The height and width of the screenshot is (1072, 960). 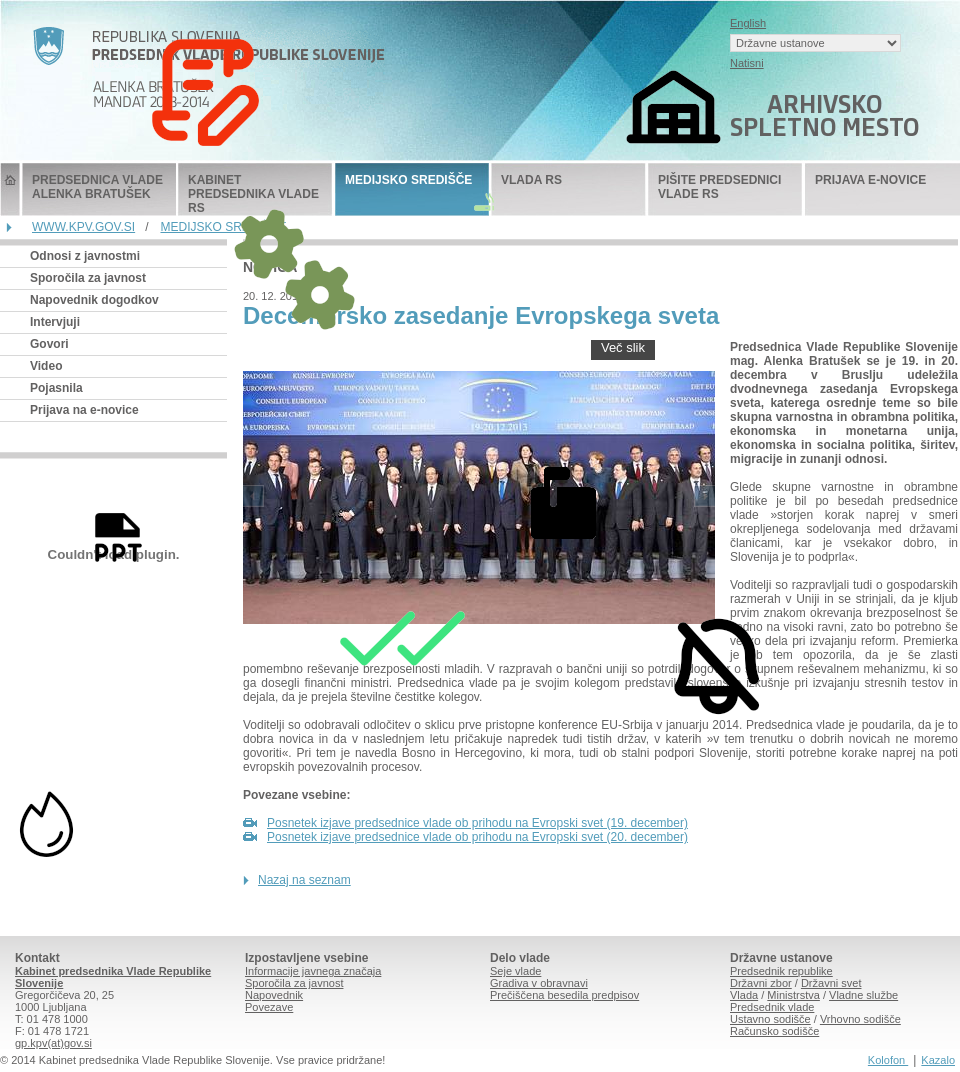 I want to click on indicates wheelchair accessible facility, so click(x=338, y=516).